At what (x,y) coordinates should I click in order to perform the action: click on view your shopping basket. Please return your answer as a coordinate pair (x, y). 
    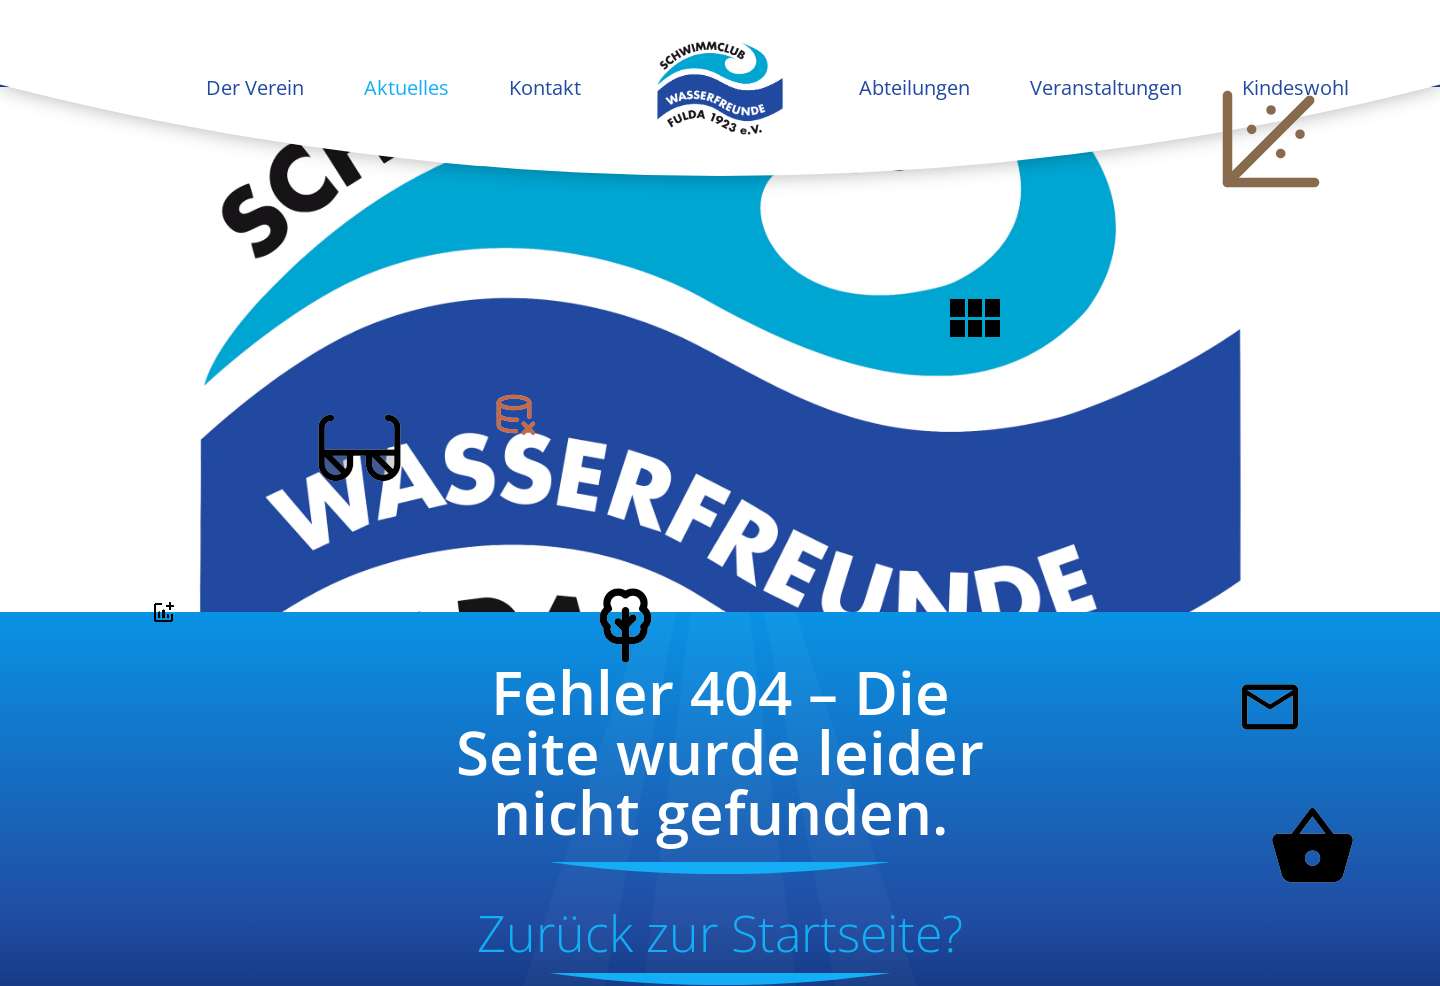
    Looking at the image, I should click on (1312, 846).